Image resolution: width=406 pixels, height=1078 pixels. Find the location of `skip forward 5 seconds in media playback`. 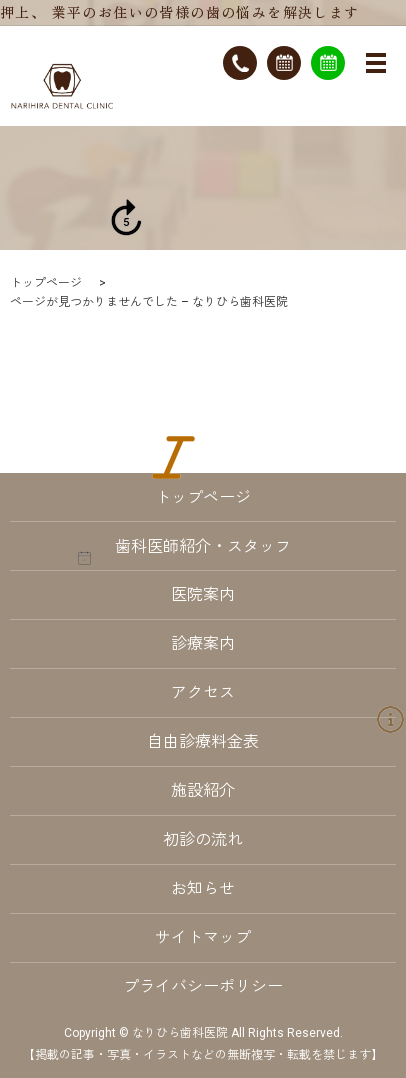

skip forward 5 seconds in media playback is located at coordinates (126, 218).